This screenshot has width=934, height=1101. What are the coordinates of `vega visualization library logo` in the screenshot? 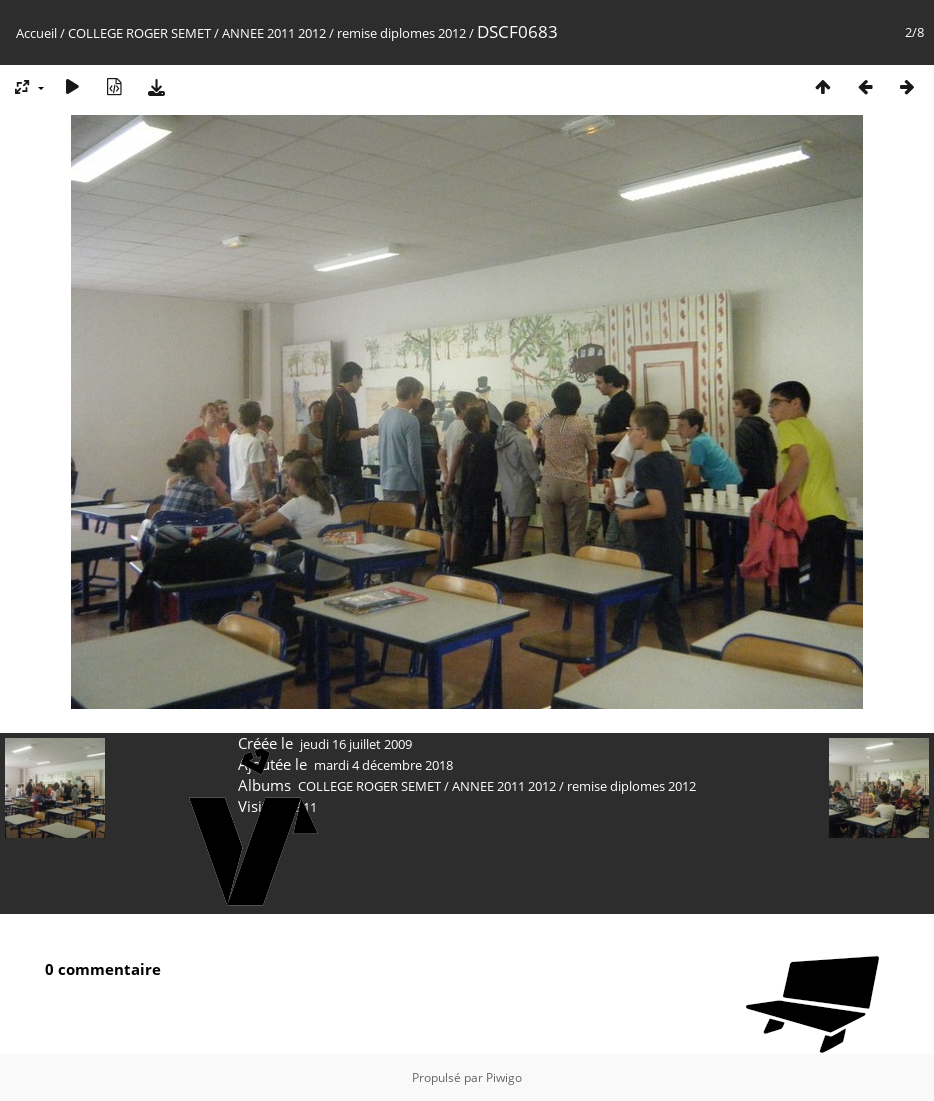 It's located at (253, 851).